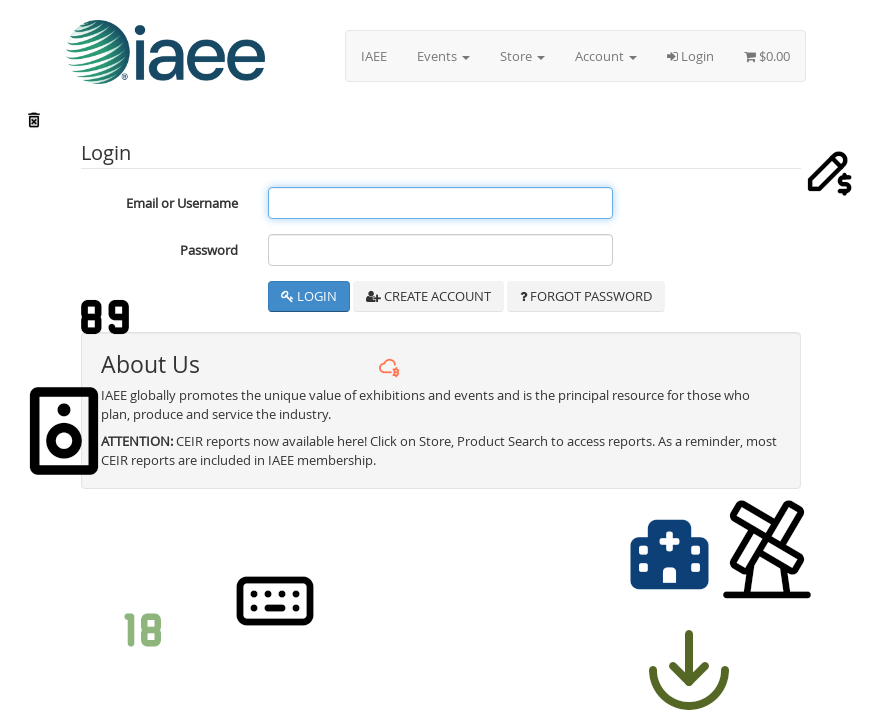 The width and height of the screenshot is (881, 720). What do you see at coordinates (669, 554) in the screenshot?
I see `find nearby hospitals or medical facilities` at bounding box center [669, 554].